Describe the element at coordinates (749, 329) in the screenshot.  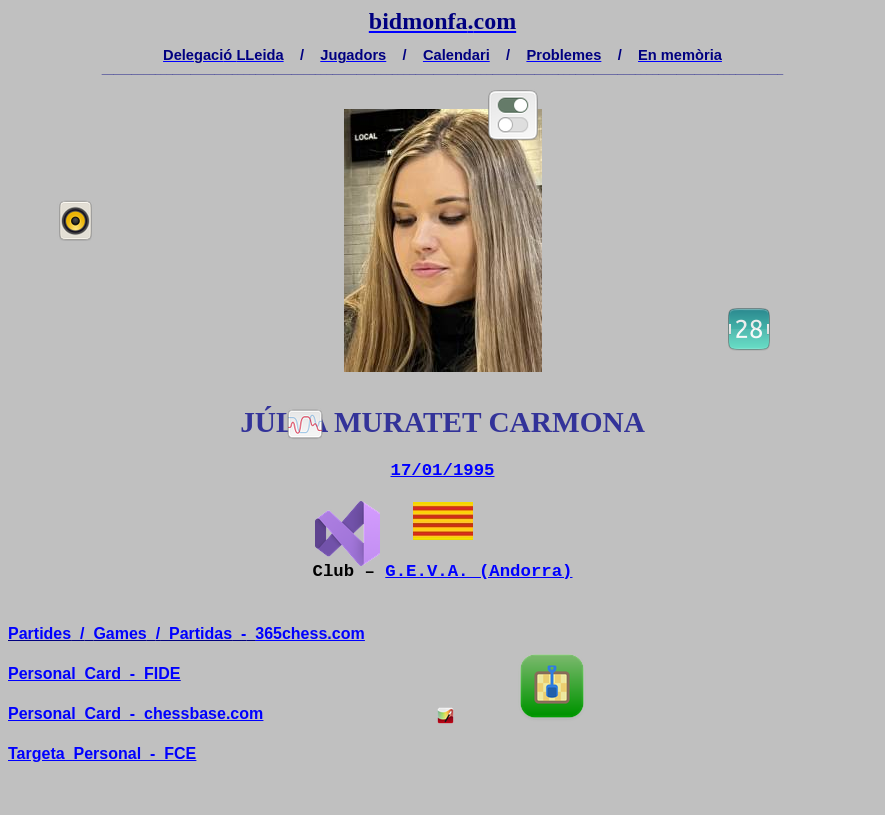
I see `open the calendar app` at that location.